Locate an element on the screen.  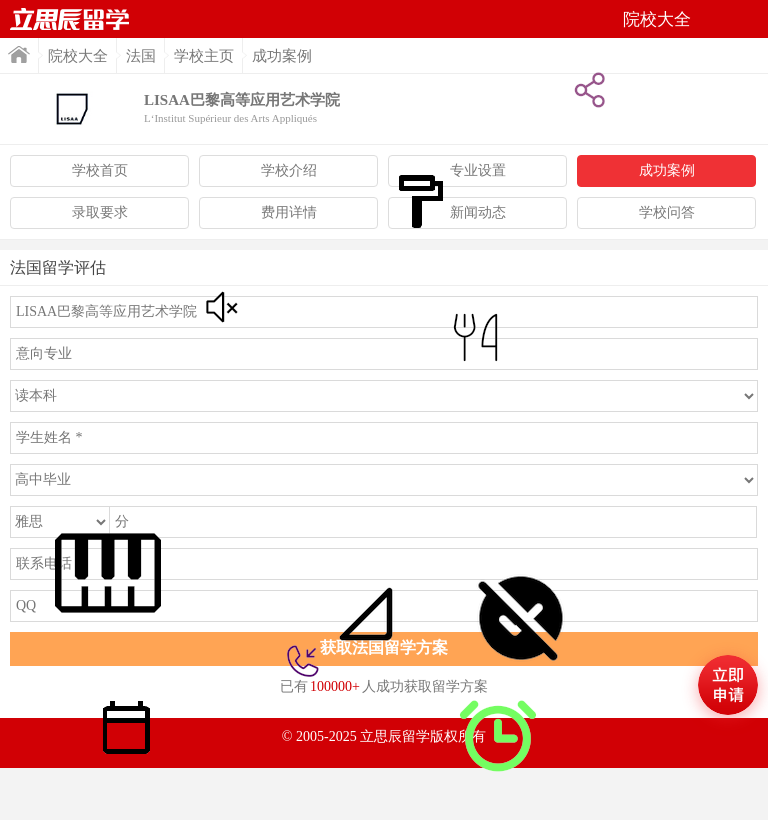
view today's date or calendar is located at coordinates (126, 727).